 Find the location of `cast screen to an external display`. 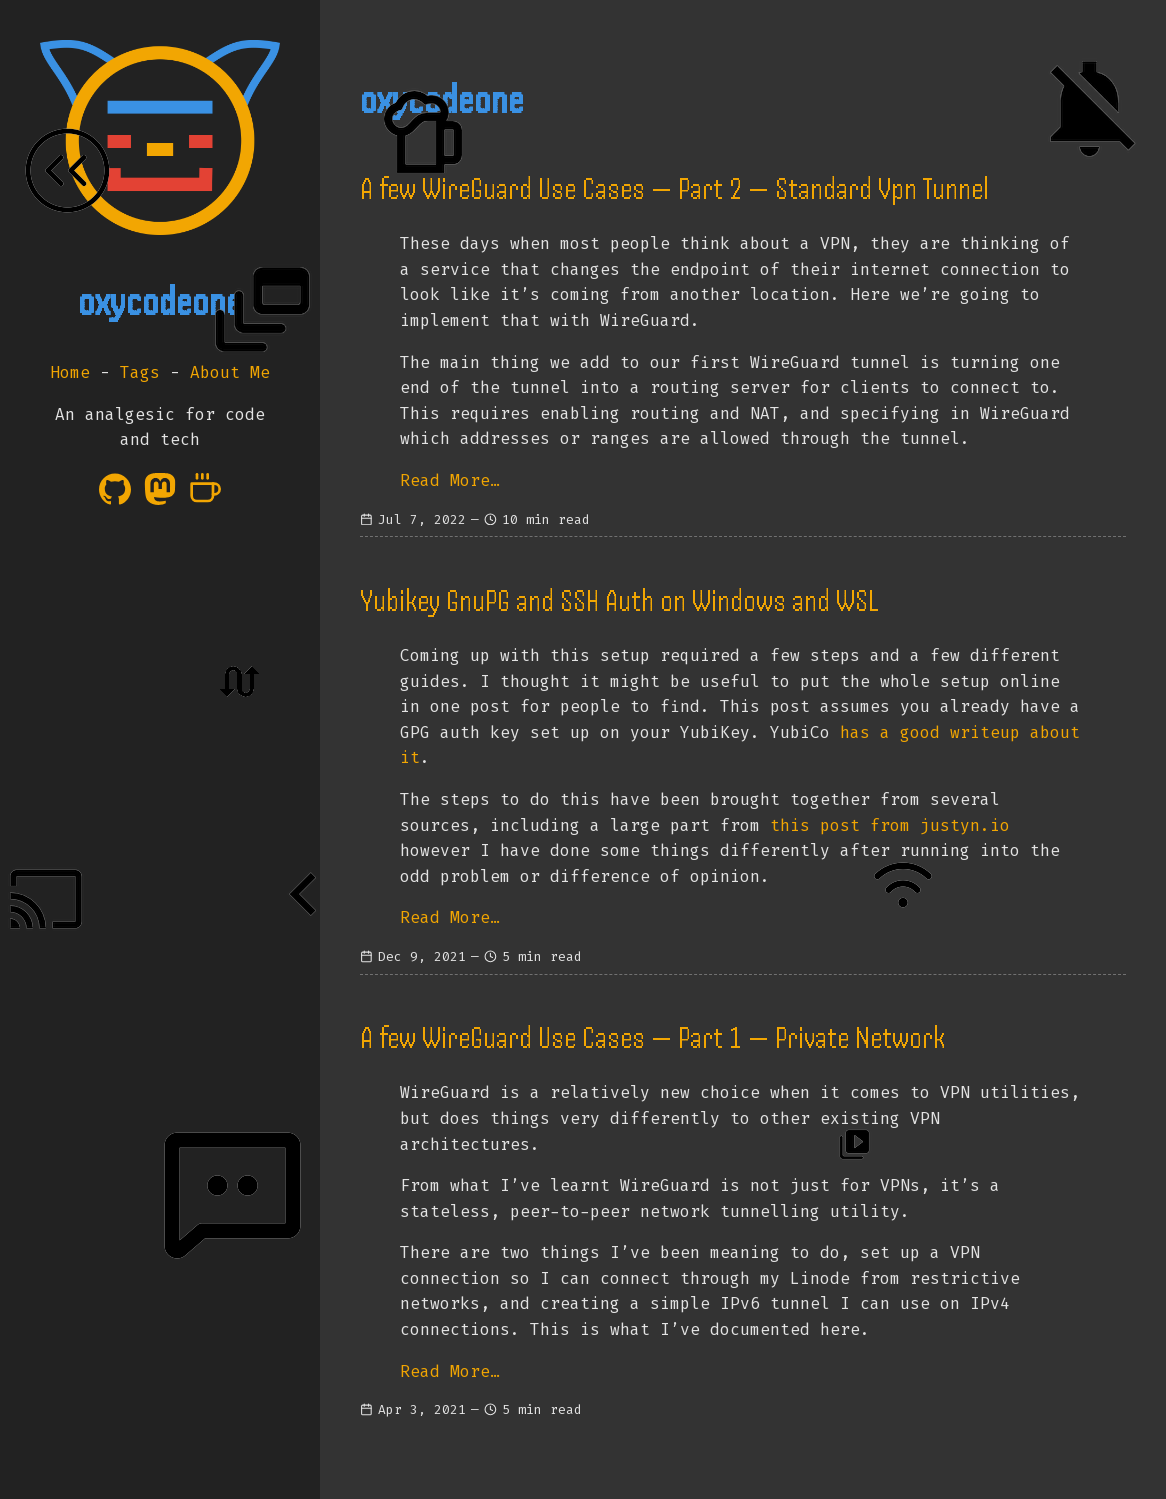

cast screen to an external display is located at coordinates (46, 899).